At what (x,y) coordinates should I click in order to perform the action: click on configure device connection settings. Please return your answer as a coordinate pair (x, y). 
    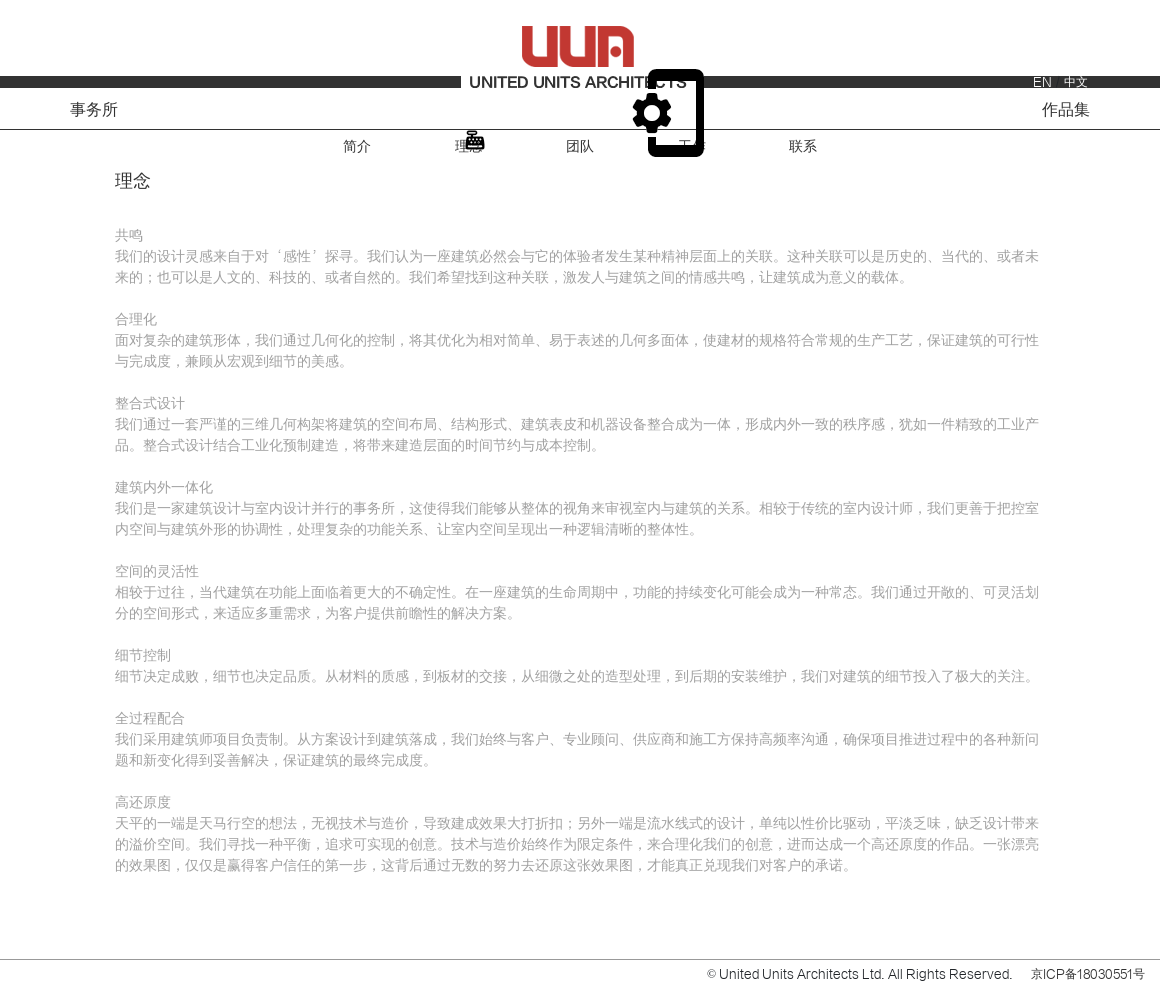
    Looking at the image, I should click on (668, 113).